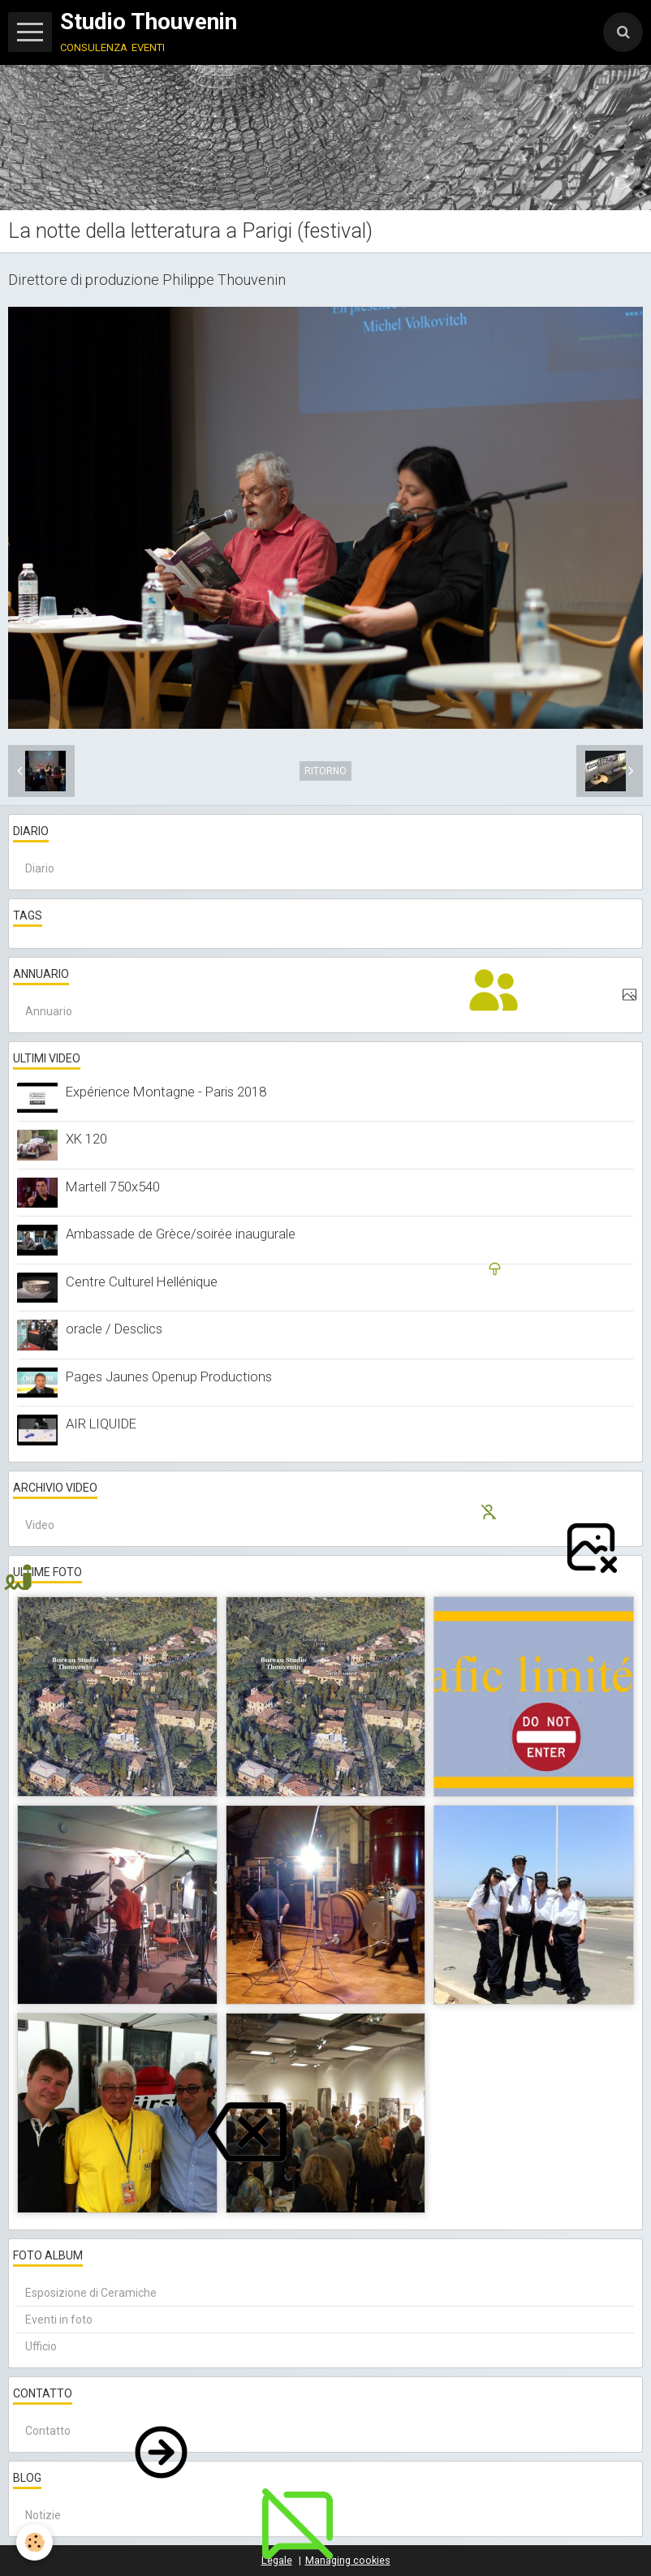 The width and height of the screenshot is (651, 2576). What do you see at coordinates (591, 1547) in the screenshot?
I see `remove or delete a photo` at bounding box center [591, 1547].